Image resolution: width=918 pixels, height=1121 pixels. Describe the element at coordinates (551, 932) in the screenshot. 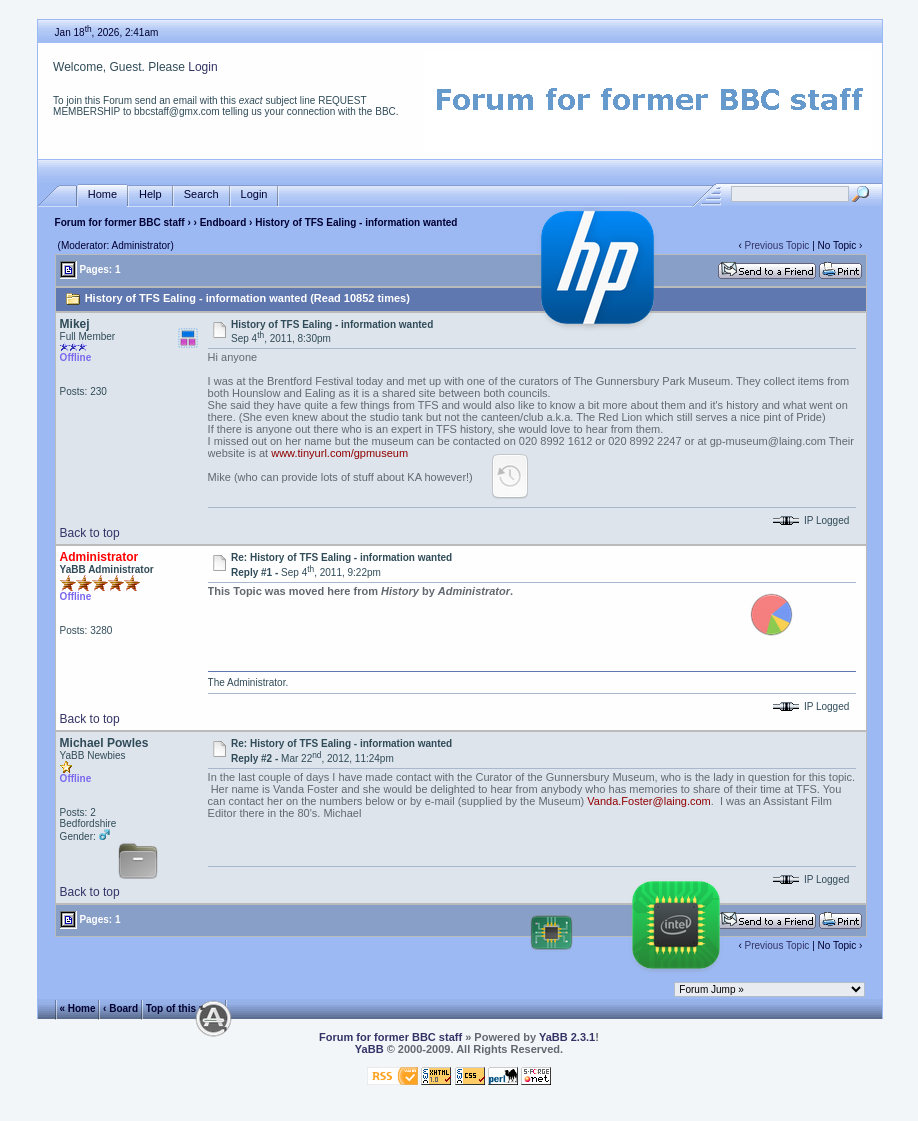

I see `open jockey hardware monitoring app` at that location.